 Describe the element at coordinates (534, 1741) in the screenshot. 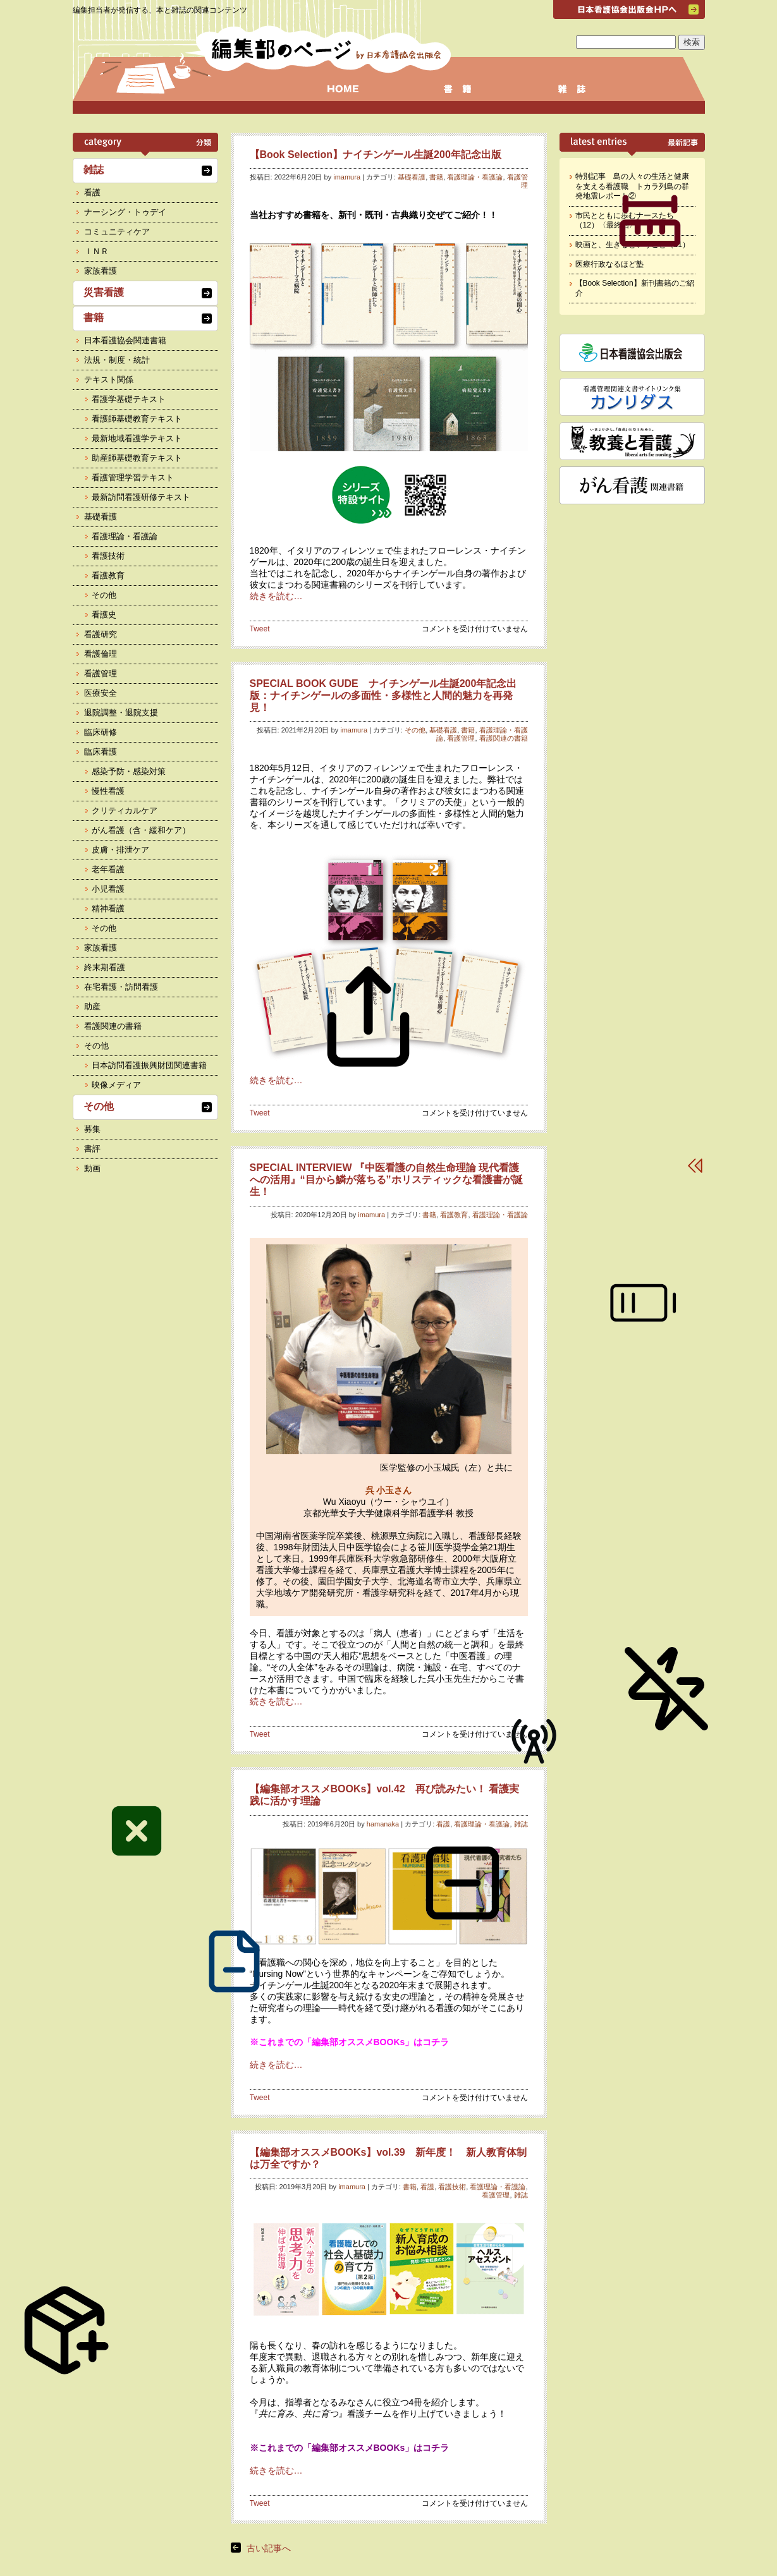

I see `broadcast or transmission status` at that location.